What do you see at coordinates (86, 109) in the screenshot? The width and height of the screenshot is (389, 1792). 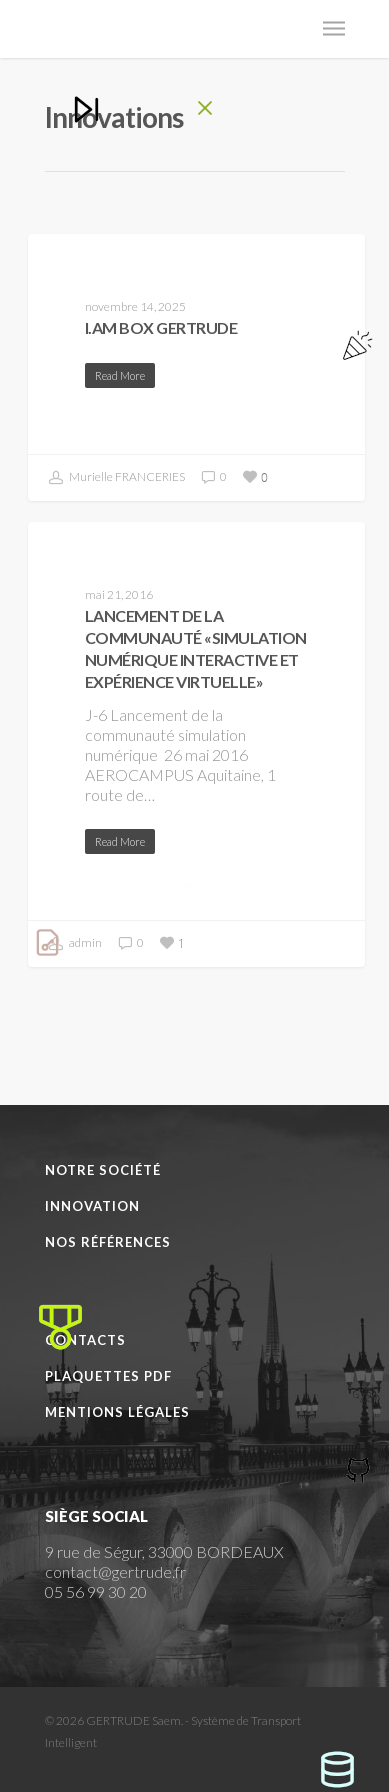 I see `skip to the next track` at bounding box center [86, 109].